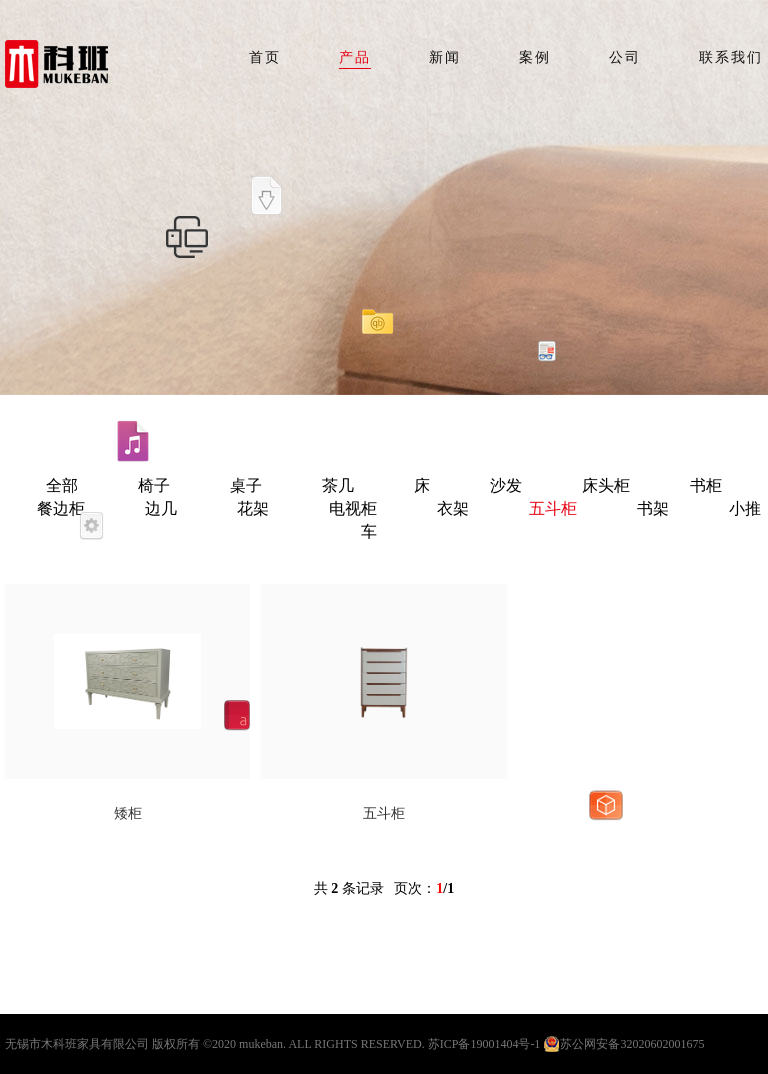  I want to click on open evince document viewer, so click(547, 351).